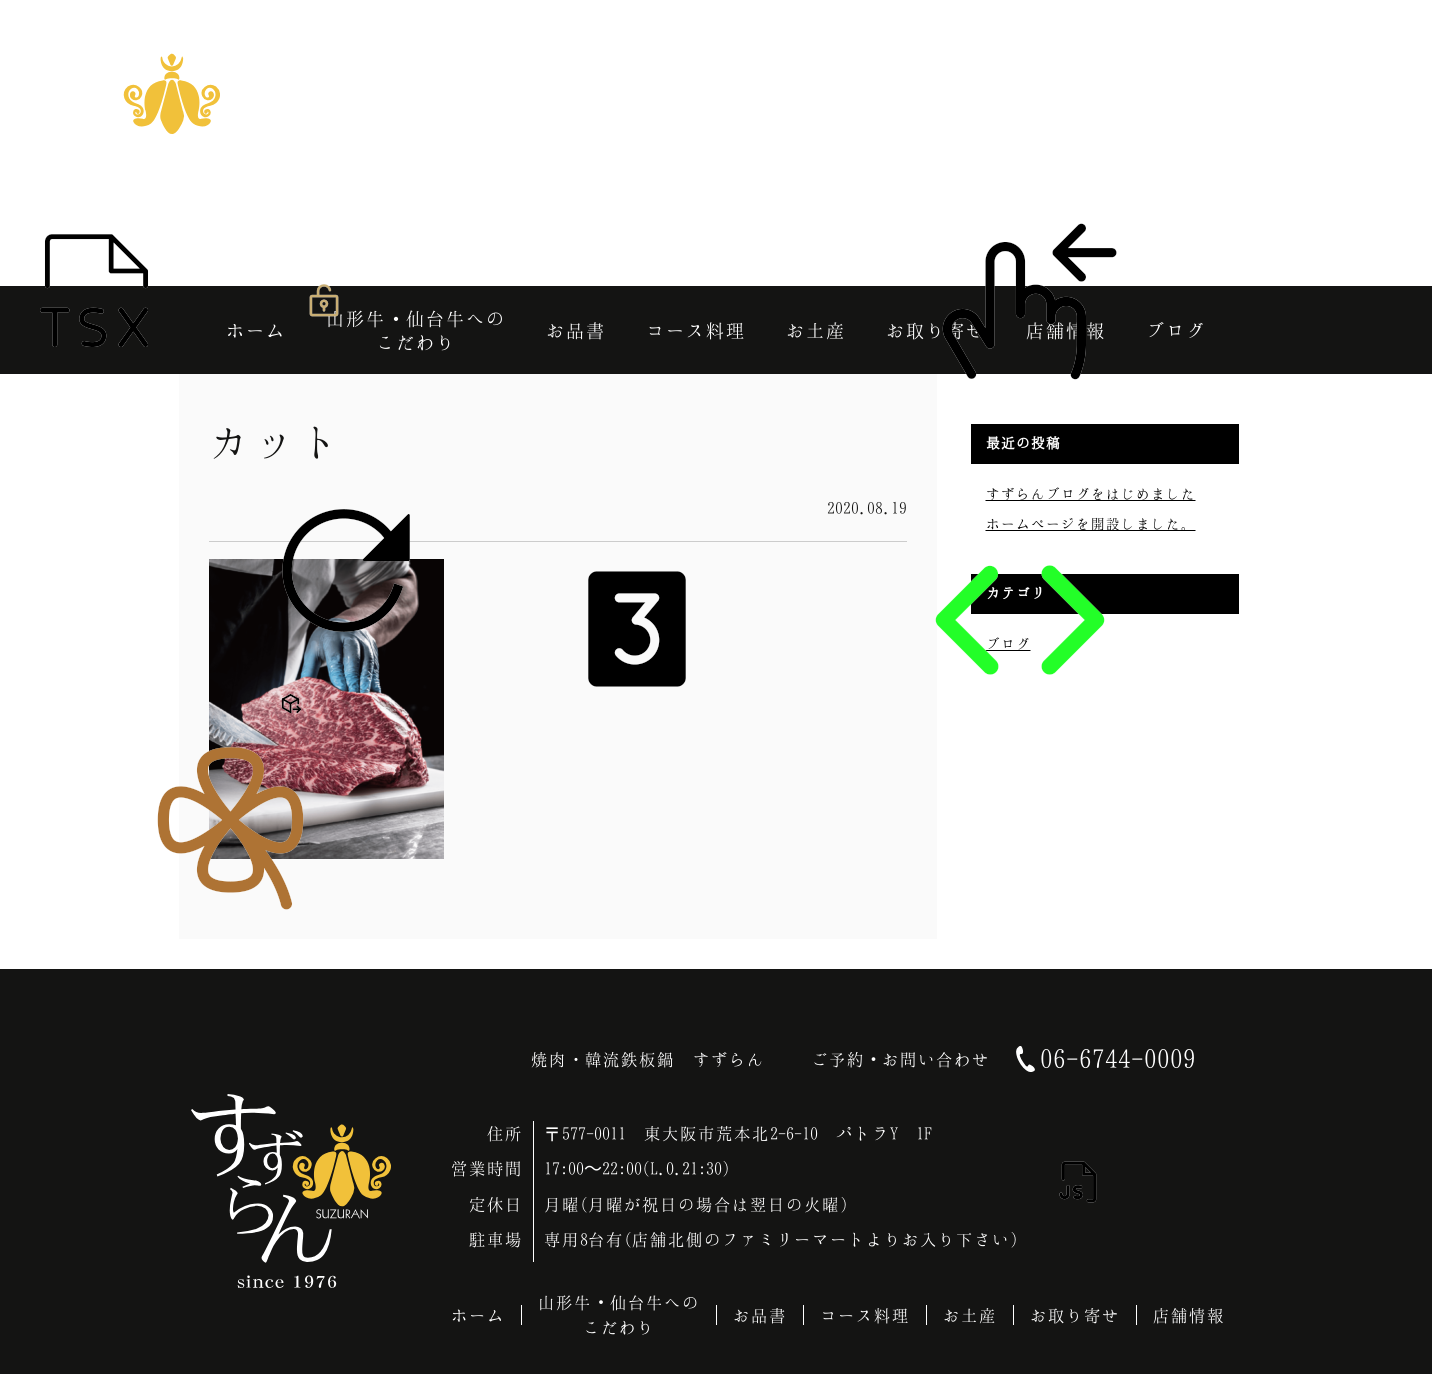  Describe the element at coordinates (290, 703) in the screenshot. I see `export or send a package` at that location.